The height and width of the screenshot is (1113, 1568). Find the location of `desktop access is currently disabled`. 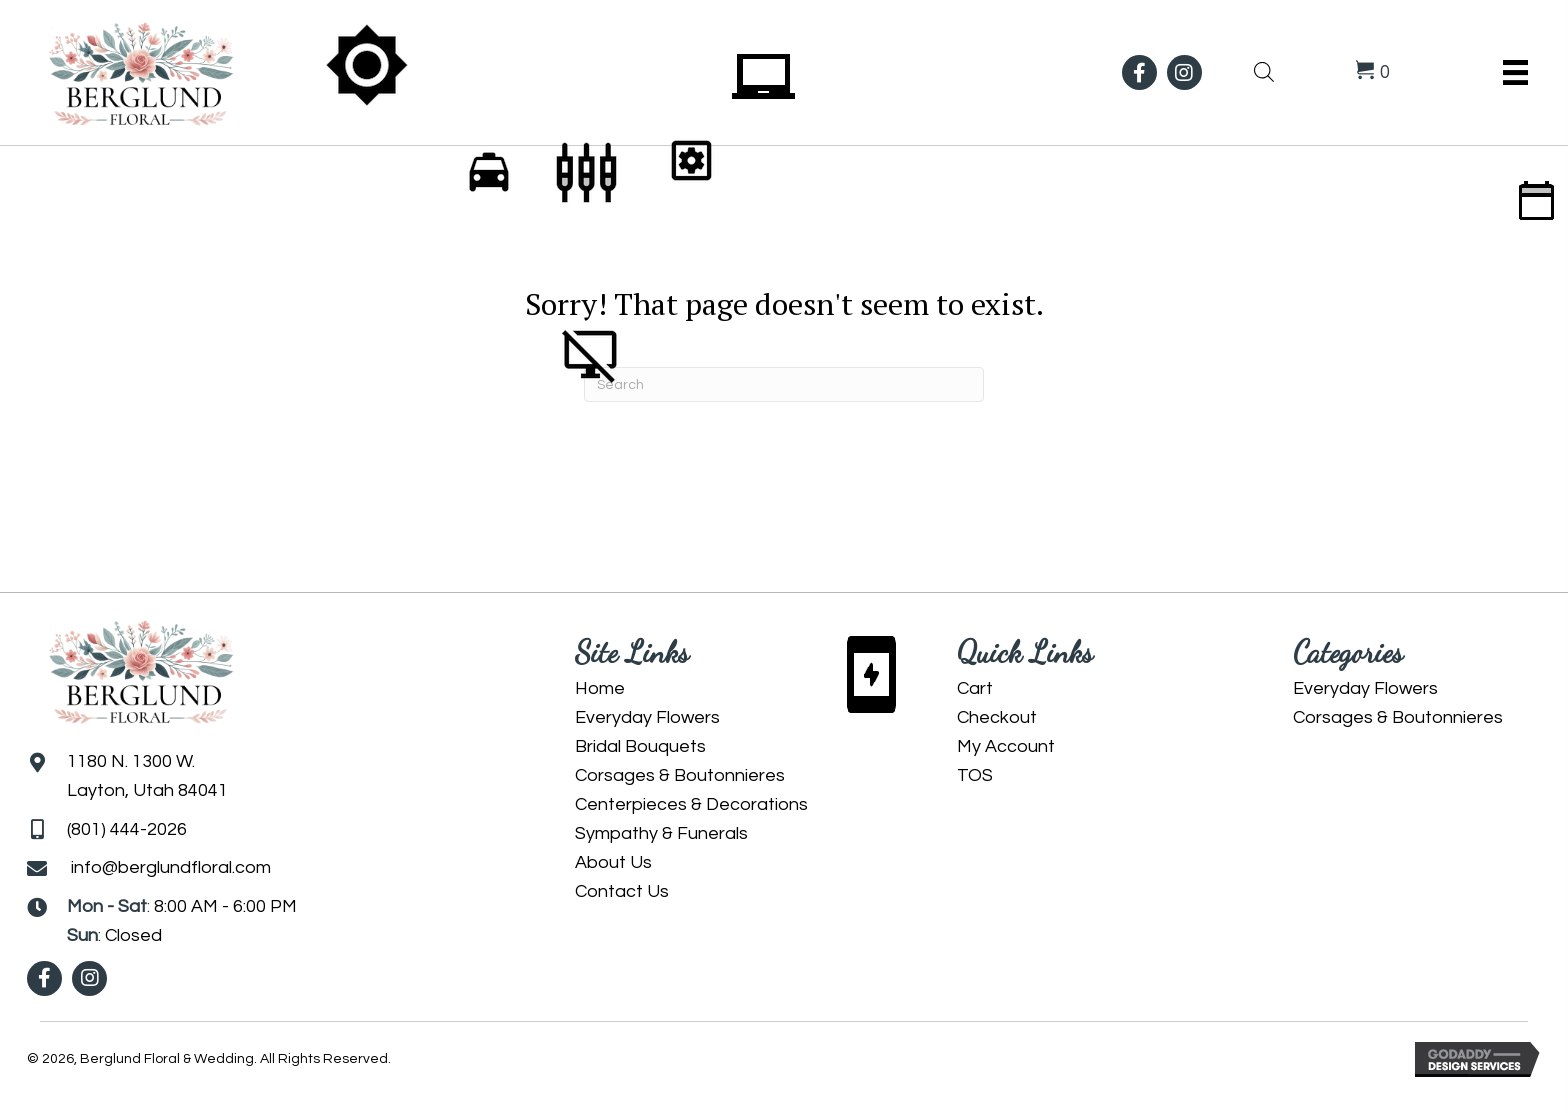

desktop access is currently disabled is located at coordinates (590, 354).